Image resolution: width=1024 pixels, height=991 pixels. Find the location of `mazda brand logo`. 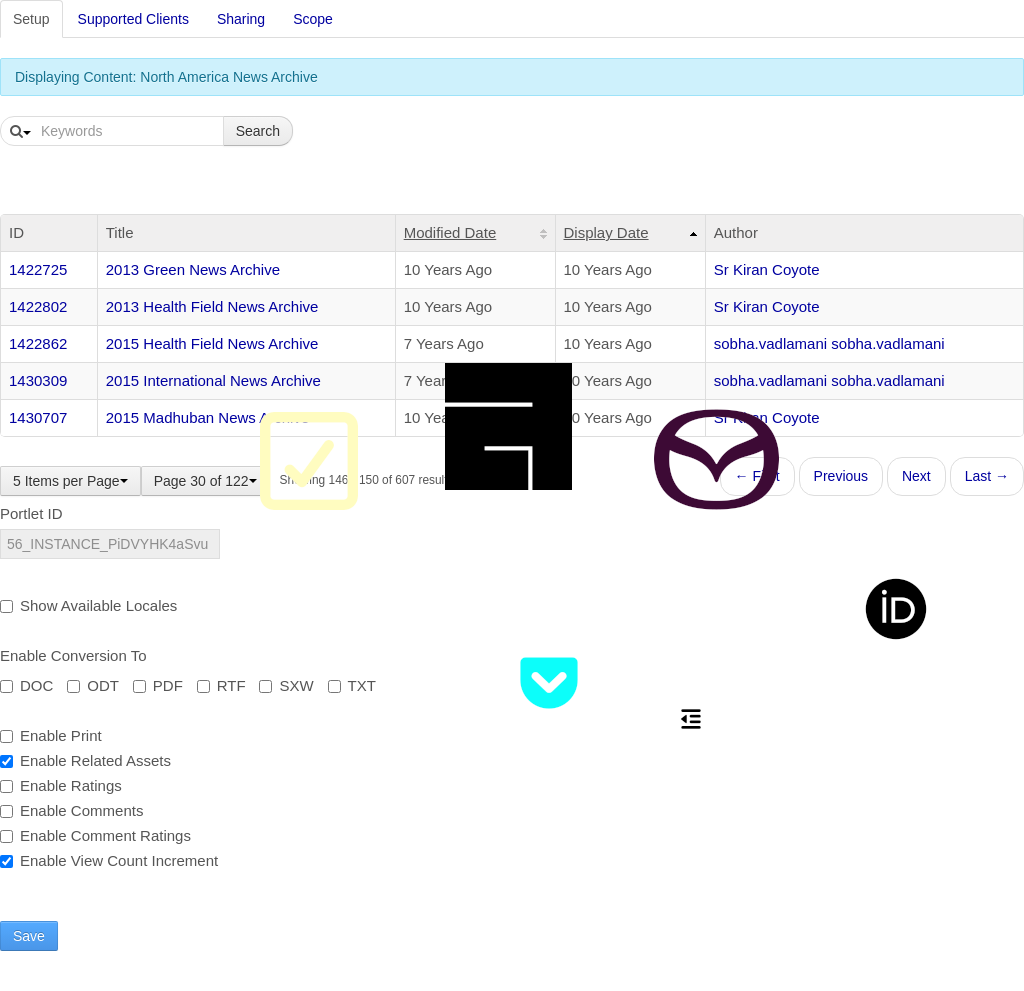

mazda brand logo is located at coordinates (716, 459).